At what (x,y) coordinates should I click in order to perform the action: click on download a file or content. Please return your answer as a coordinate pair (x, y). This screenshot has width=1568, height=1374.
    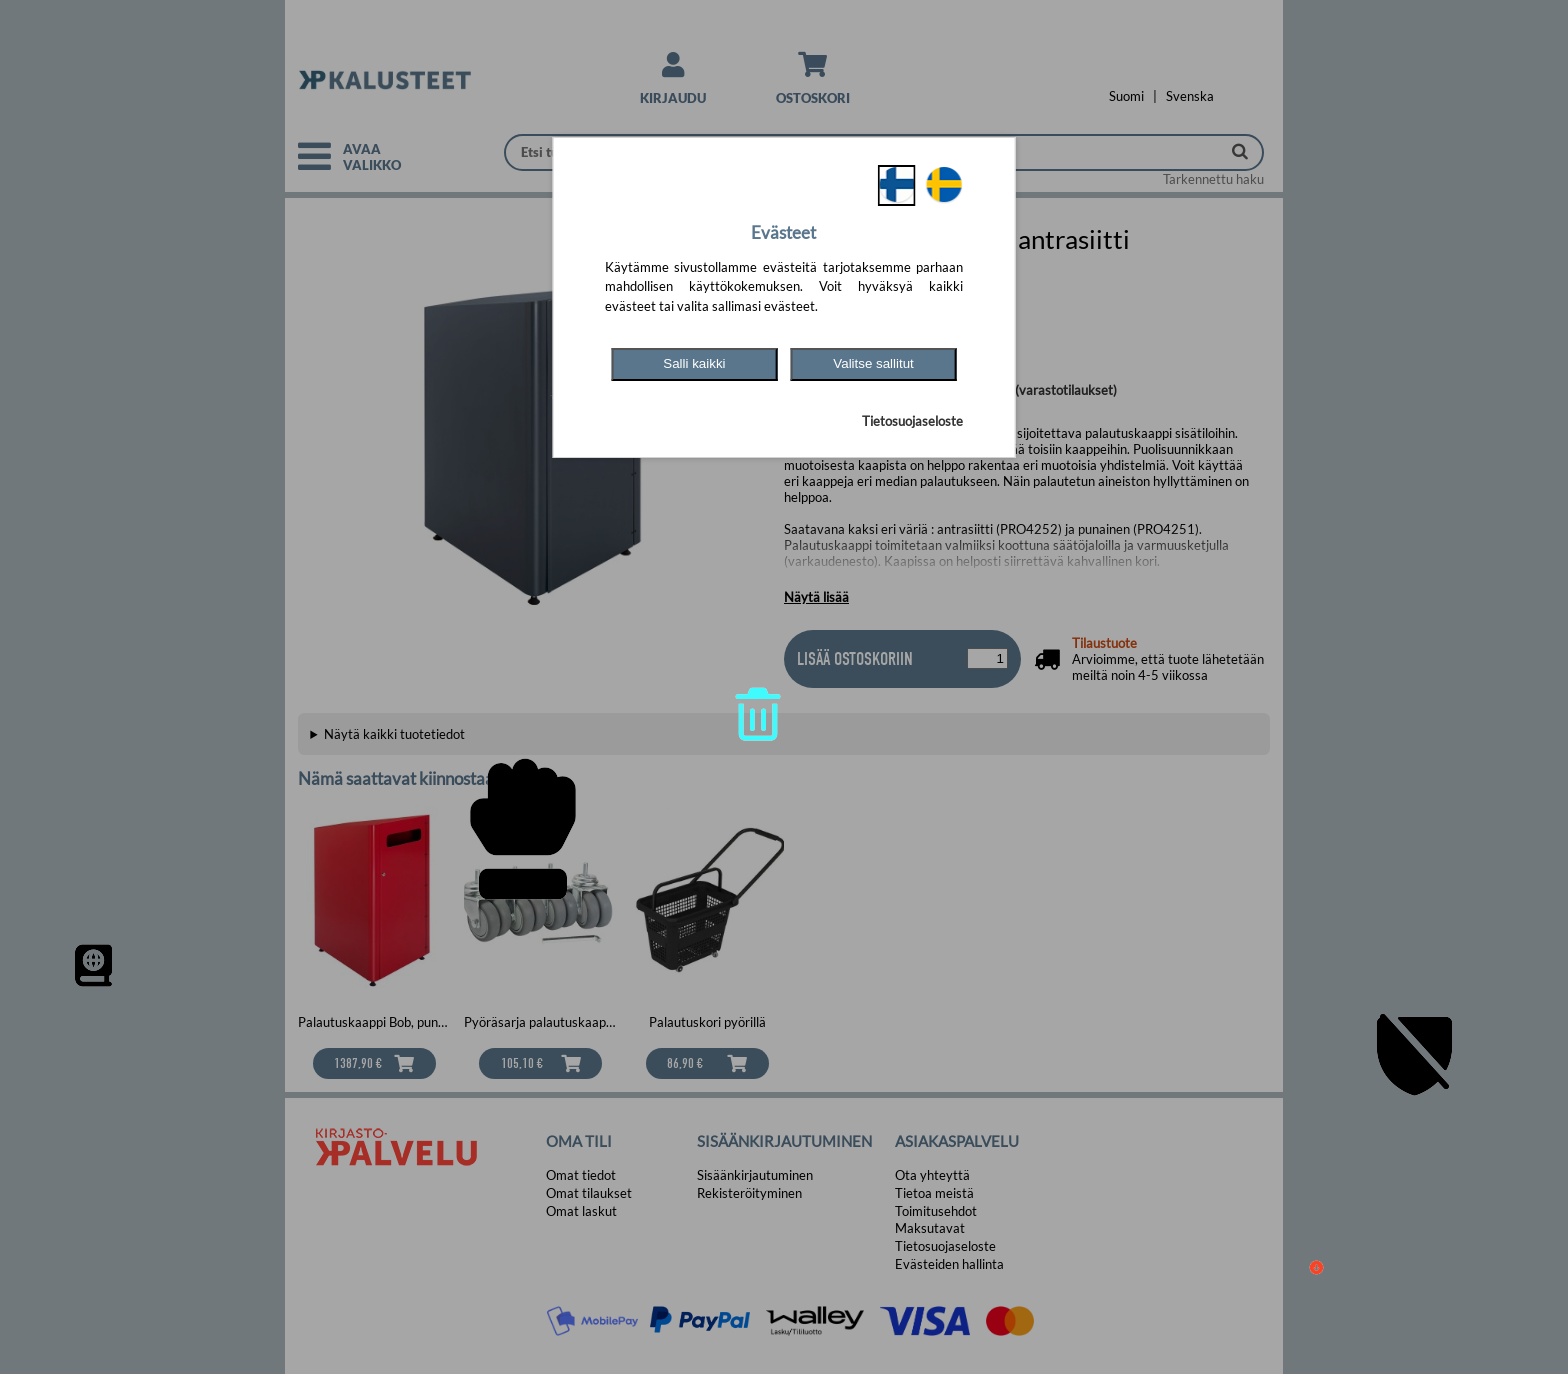
    Looking at the image, I should click on (1316, 1267).